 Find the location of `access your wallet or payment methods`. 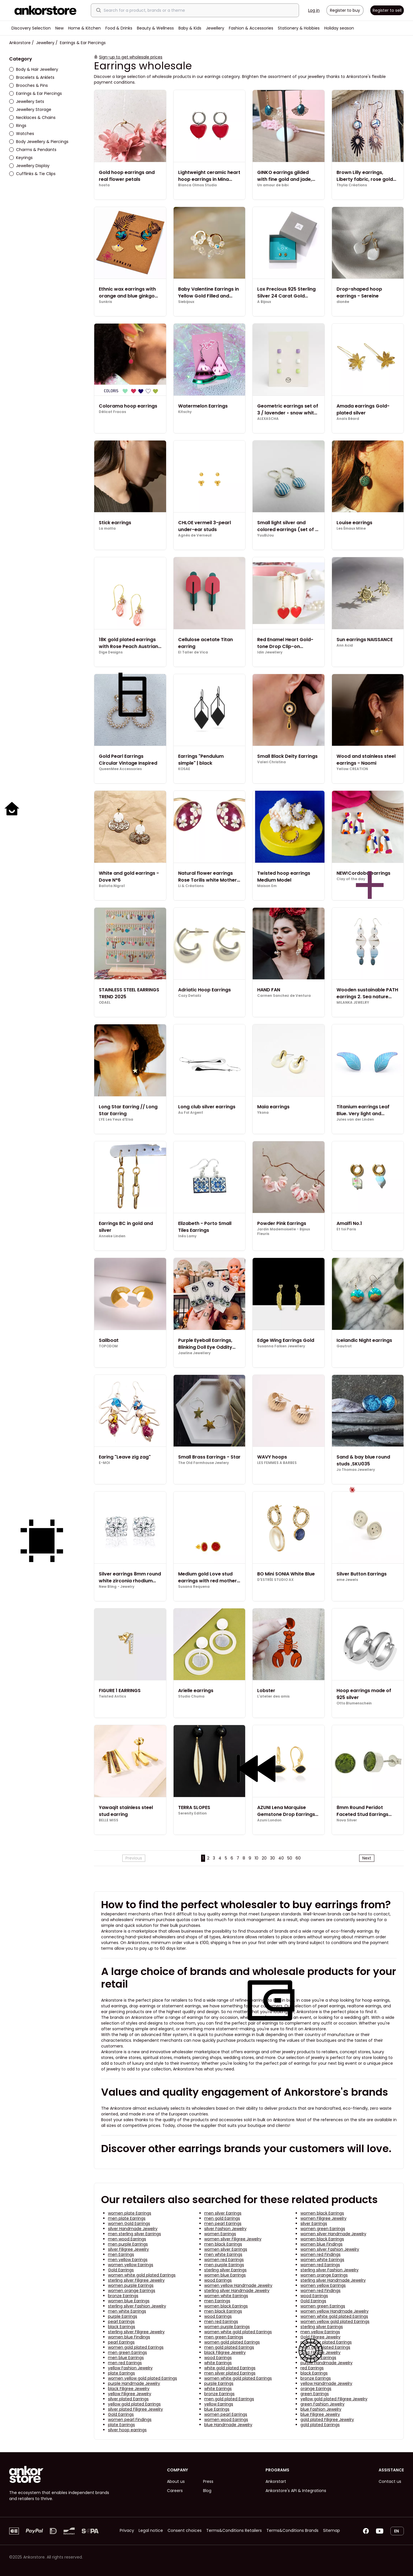

access your wallet or payment methods is located at coordinates (270, 2000).